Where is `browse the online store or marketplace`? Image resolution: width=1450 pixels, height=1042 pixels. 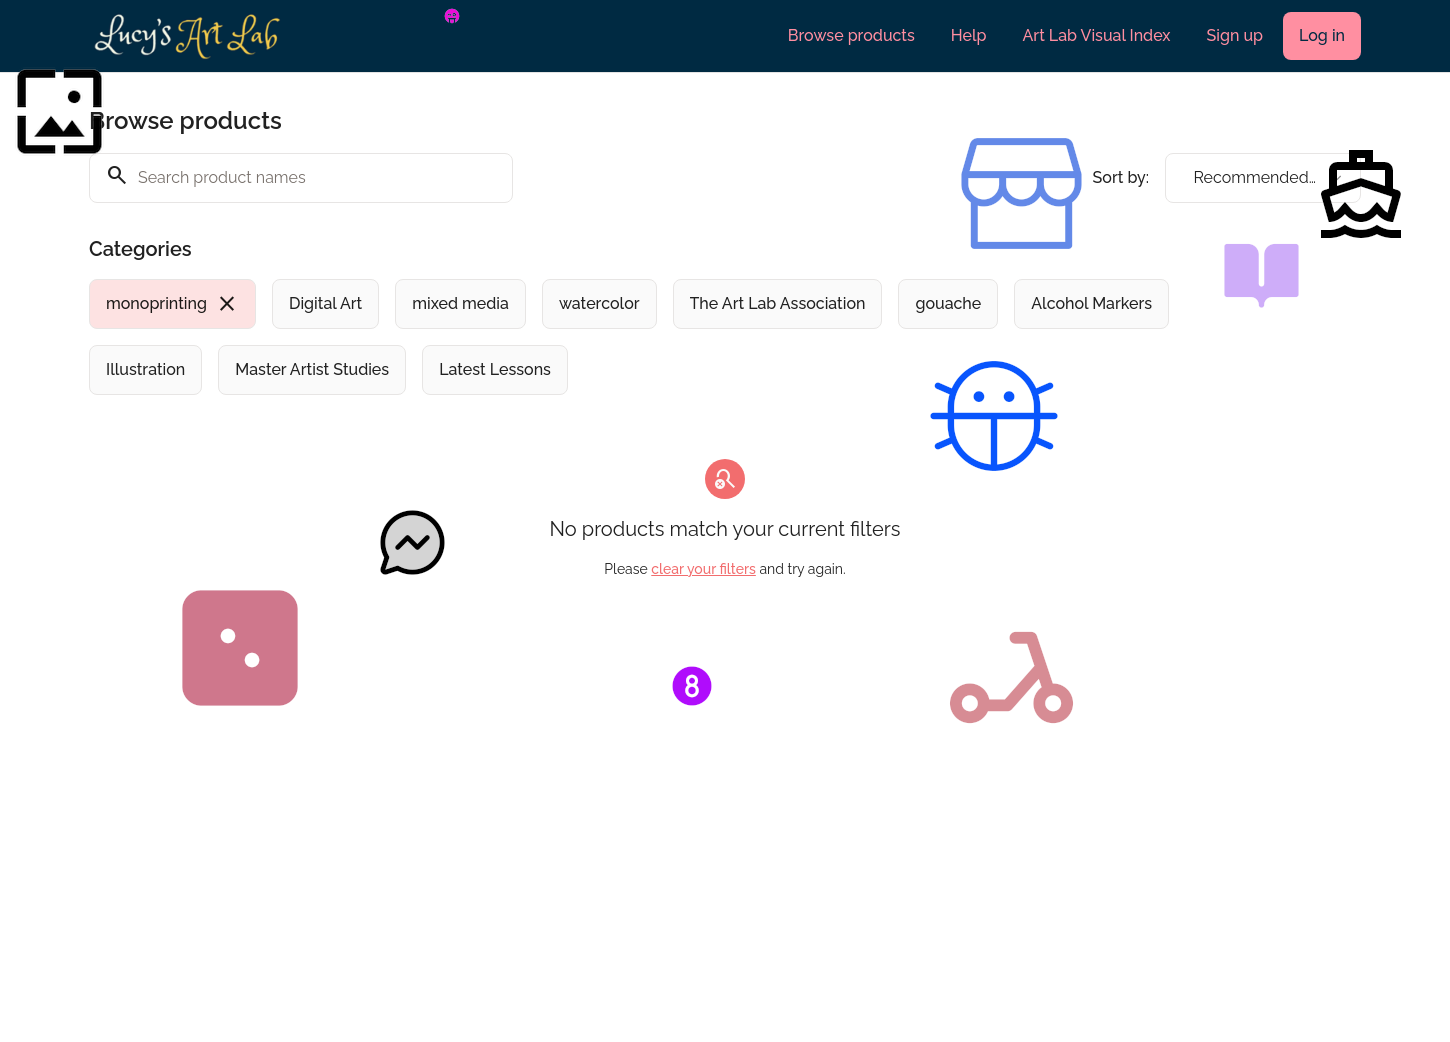
browse the online store or marketplace is located at coordinates (1021, 193).